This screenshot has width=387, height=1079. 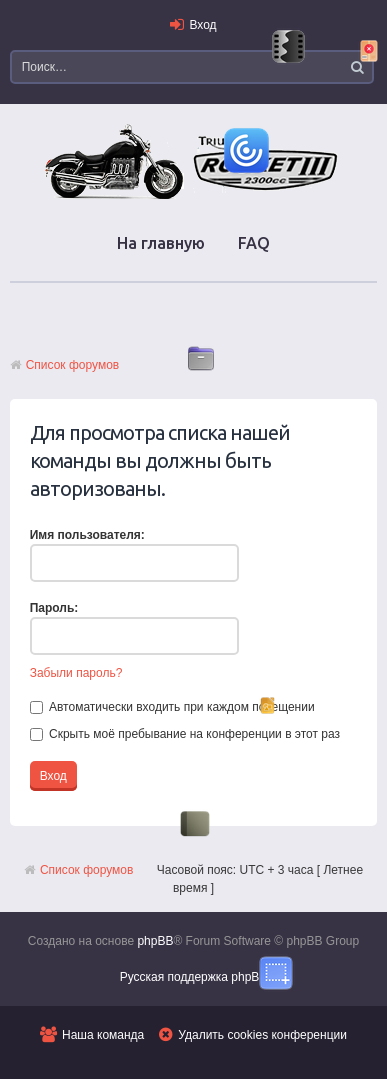 What do you see at coordinates (369, 51) in the screenshot?
I see `indicates a package scheduled for removal` at bounding box center [369, 51].